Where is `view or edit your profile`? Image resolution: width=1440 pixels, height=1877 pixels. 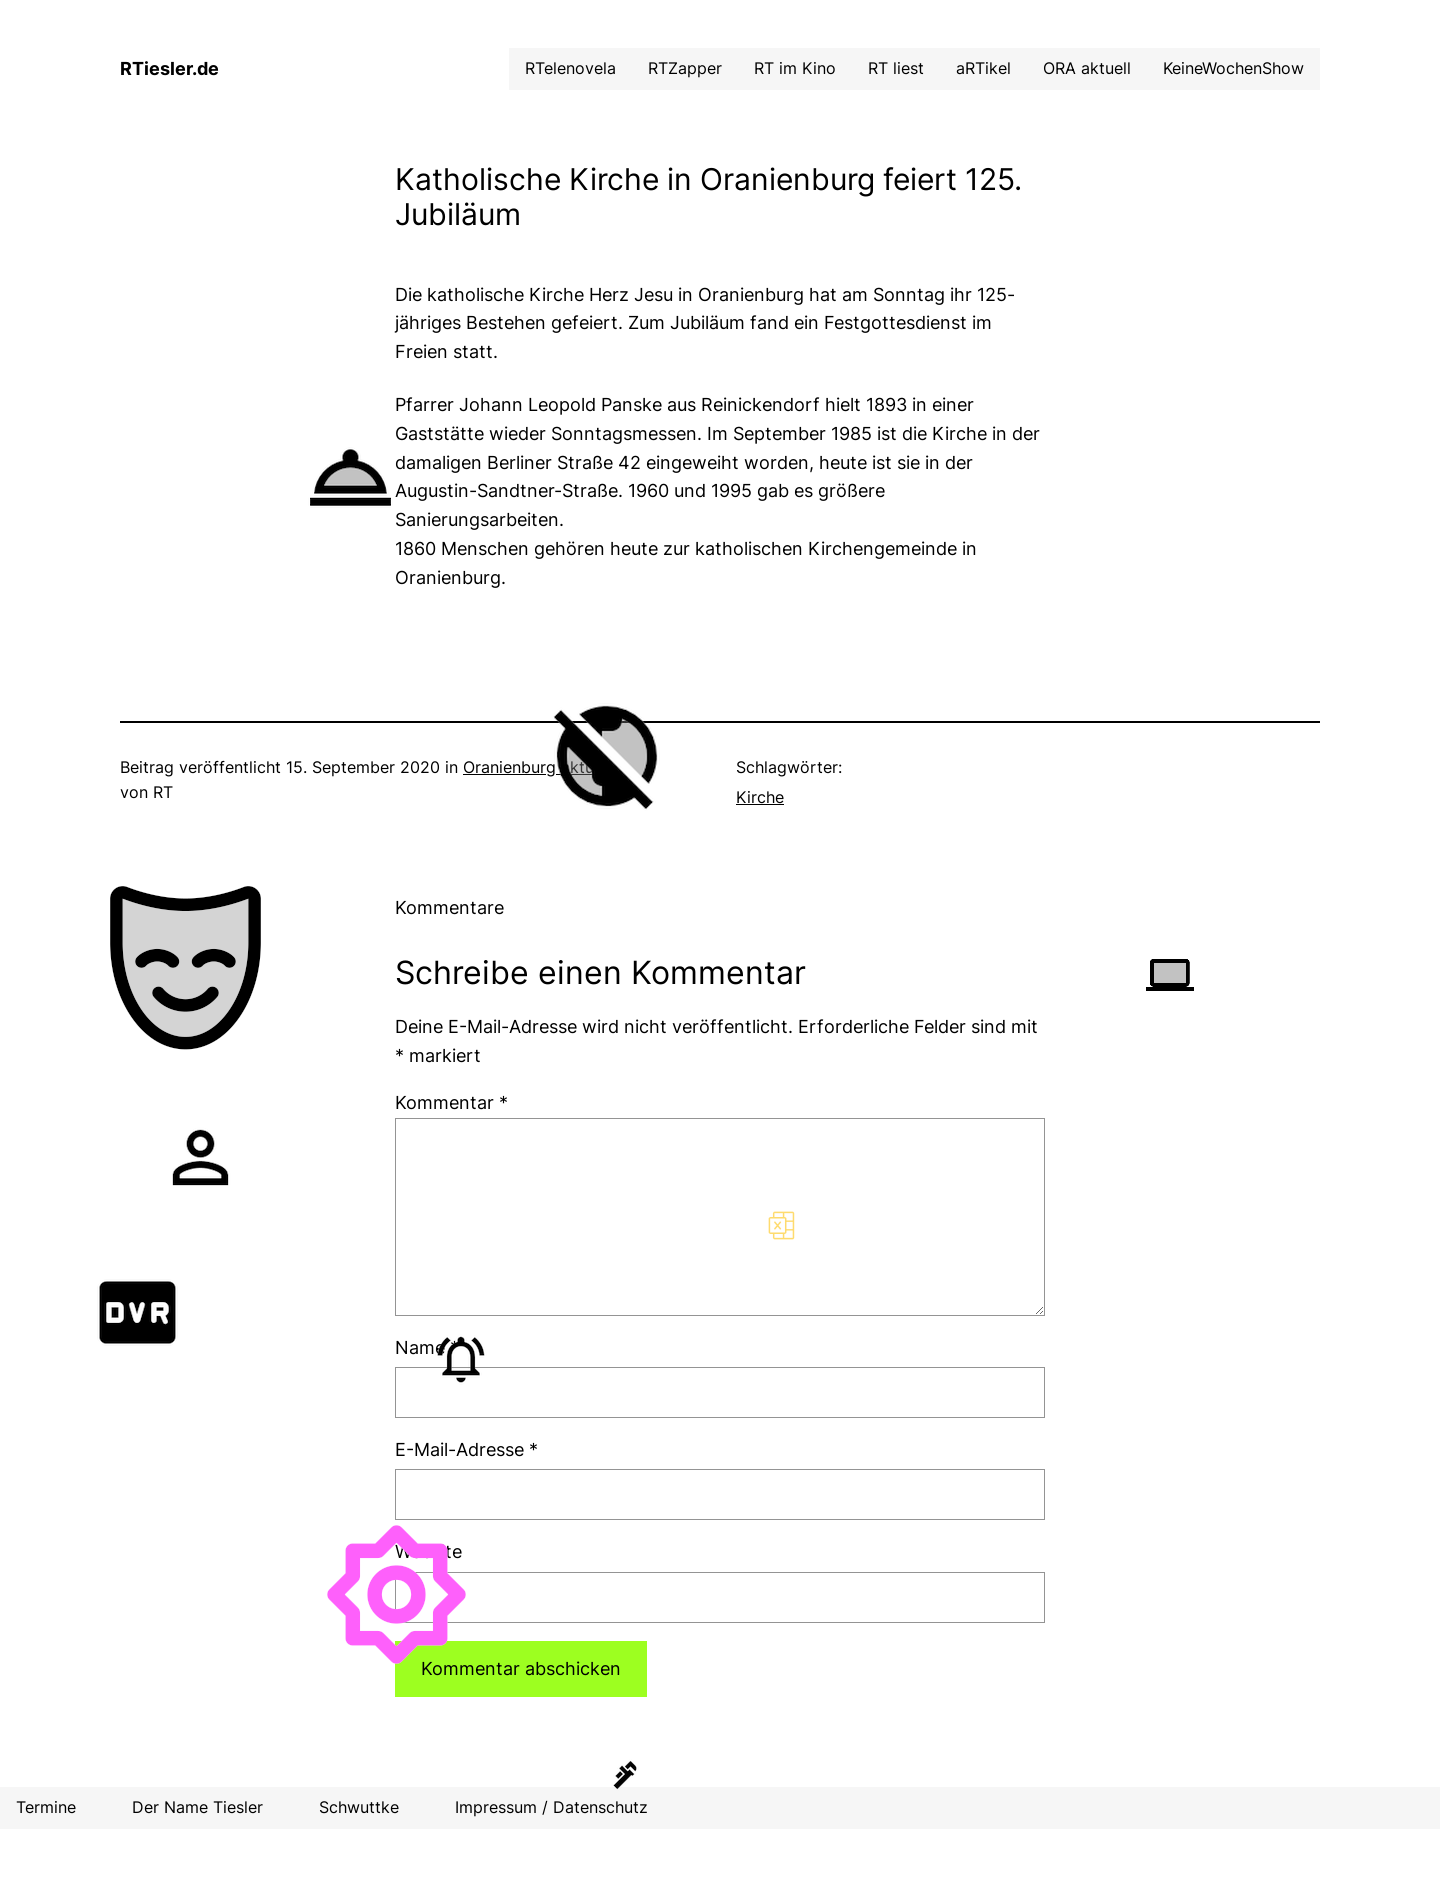 view or edit your profile is located at coordinates (200, 1157).